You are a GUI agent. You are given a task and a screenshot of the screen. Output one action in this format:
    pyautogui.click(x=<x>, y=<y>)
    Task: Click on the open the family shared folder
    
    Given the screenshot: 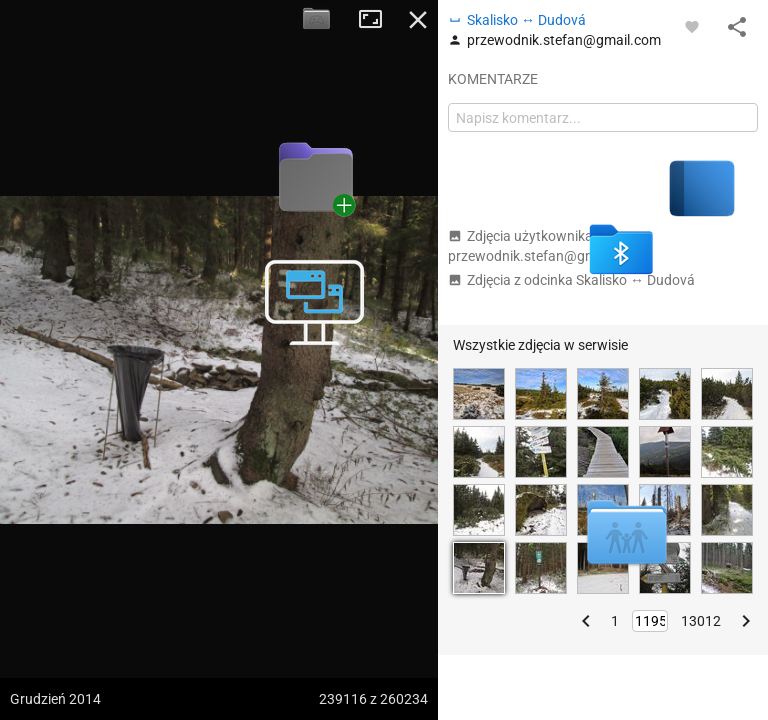 What is the action you would take?
    pyautogui.click(x=627, y=532)
    